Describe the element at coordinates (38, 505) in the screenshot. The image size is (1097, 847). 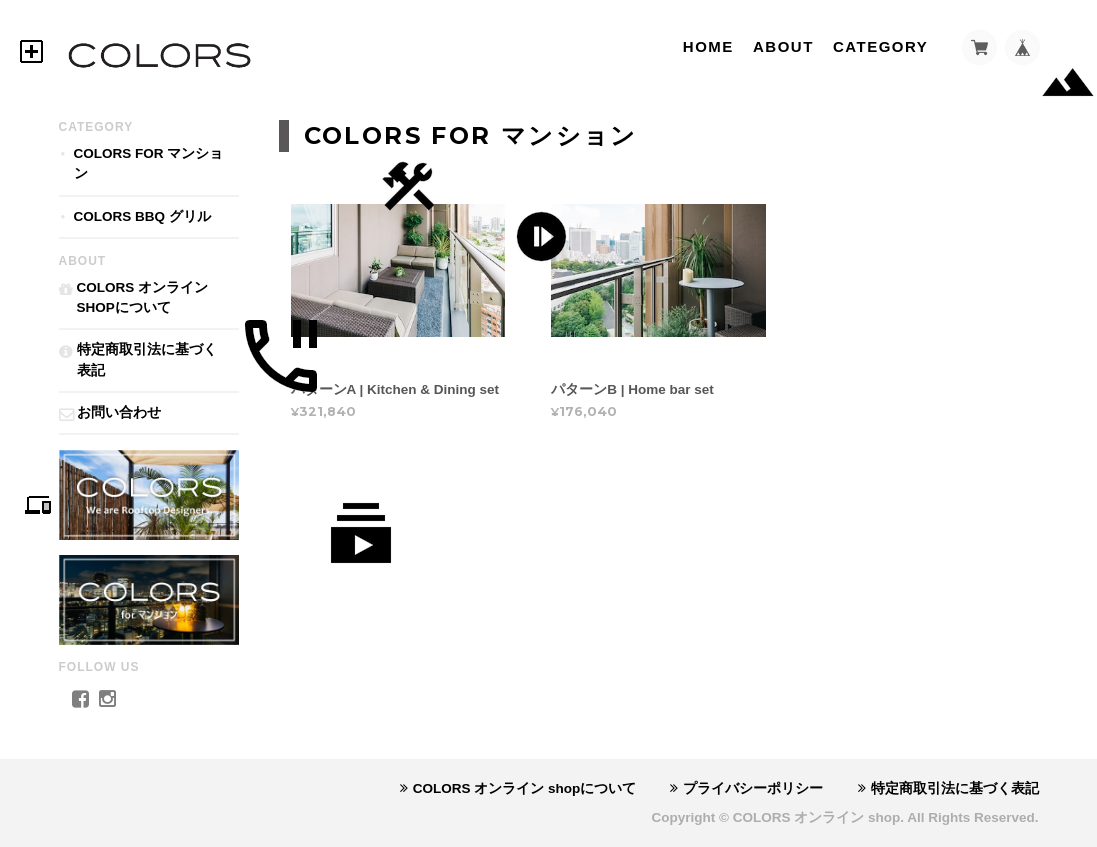
I see `view connected devices` at that location.